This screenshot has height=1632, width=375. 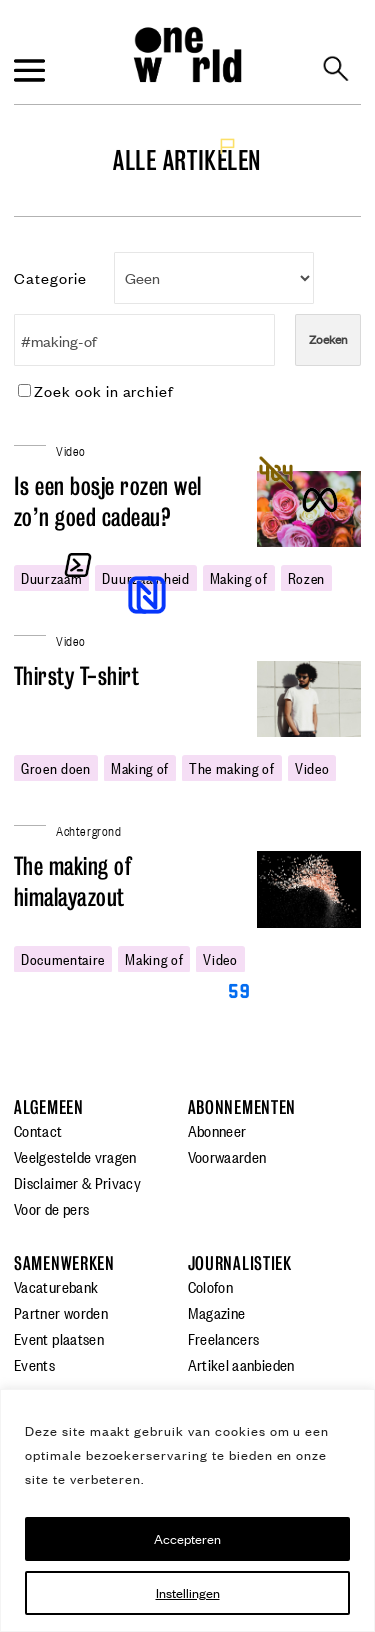 What do you see at coordinates (227, 145) in the screenshot?
I see `flag an item for review` at bounding box center [227, 145].